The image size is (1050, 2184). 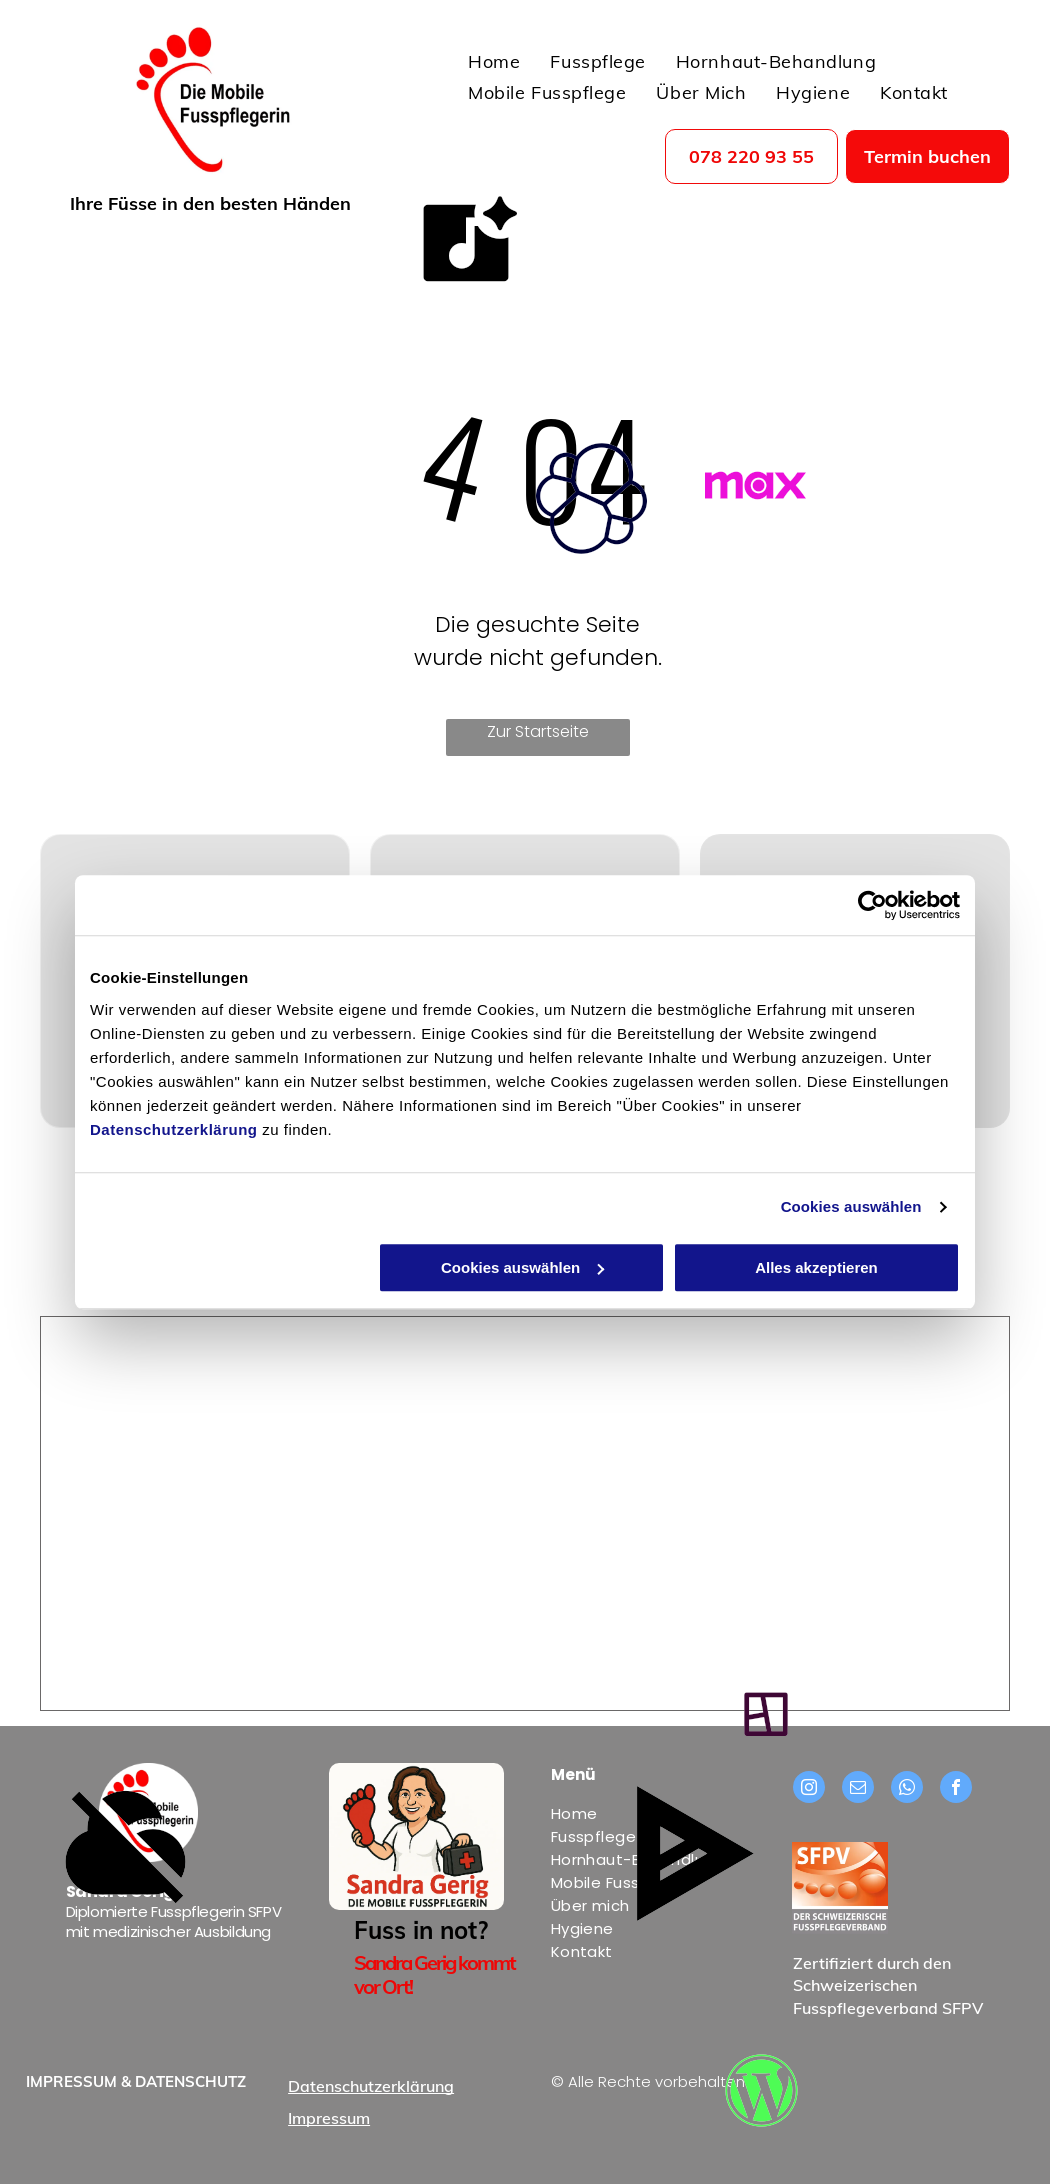 What do you see at coordinates (695, 1853) in the screenshot?
I see `open asciinema terminal recording player` at bounding box center [695, 1853].